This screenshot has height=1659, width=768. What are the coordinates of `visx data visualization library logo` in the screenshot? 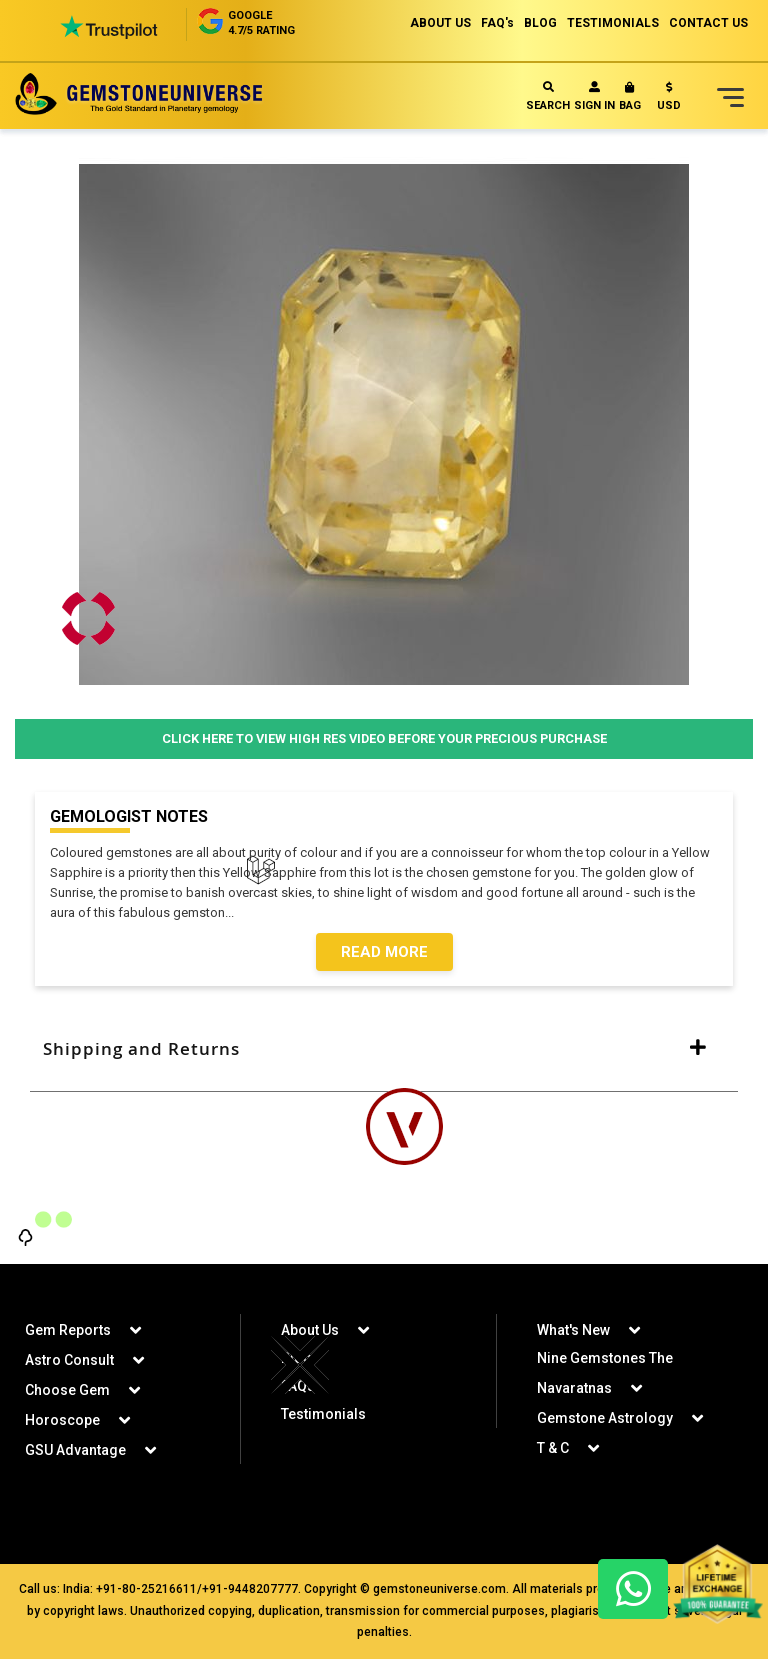 It's located at (300, 1365).